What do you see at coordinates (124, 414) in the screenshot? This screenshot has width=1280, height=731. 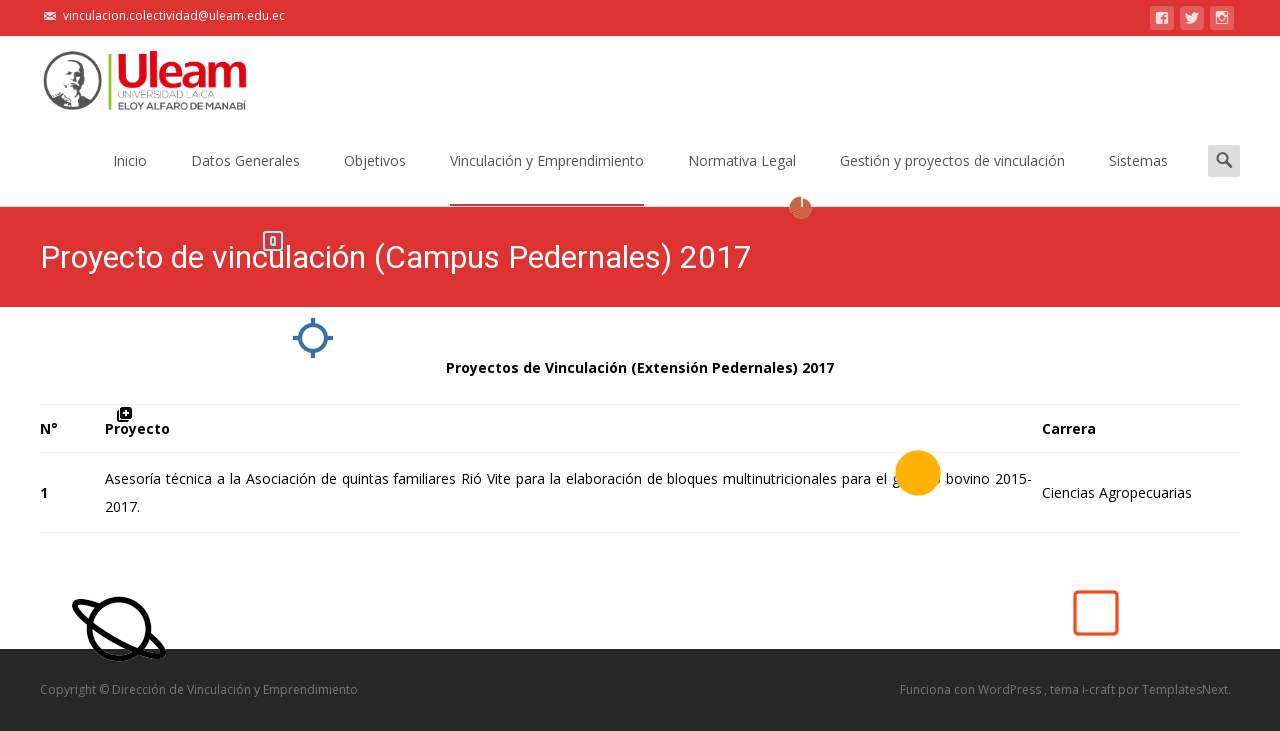 I see `add a new photo to your collection` at bounding box center [124, 414].